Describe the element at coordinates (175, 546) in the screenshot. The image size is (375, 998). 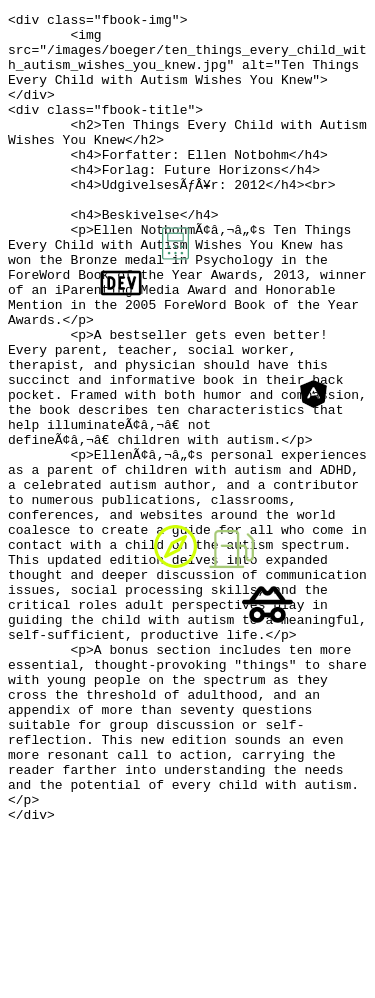
I see `access navigation or directions` at that location.